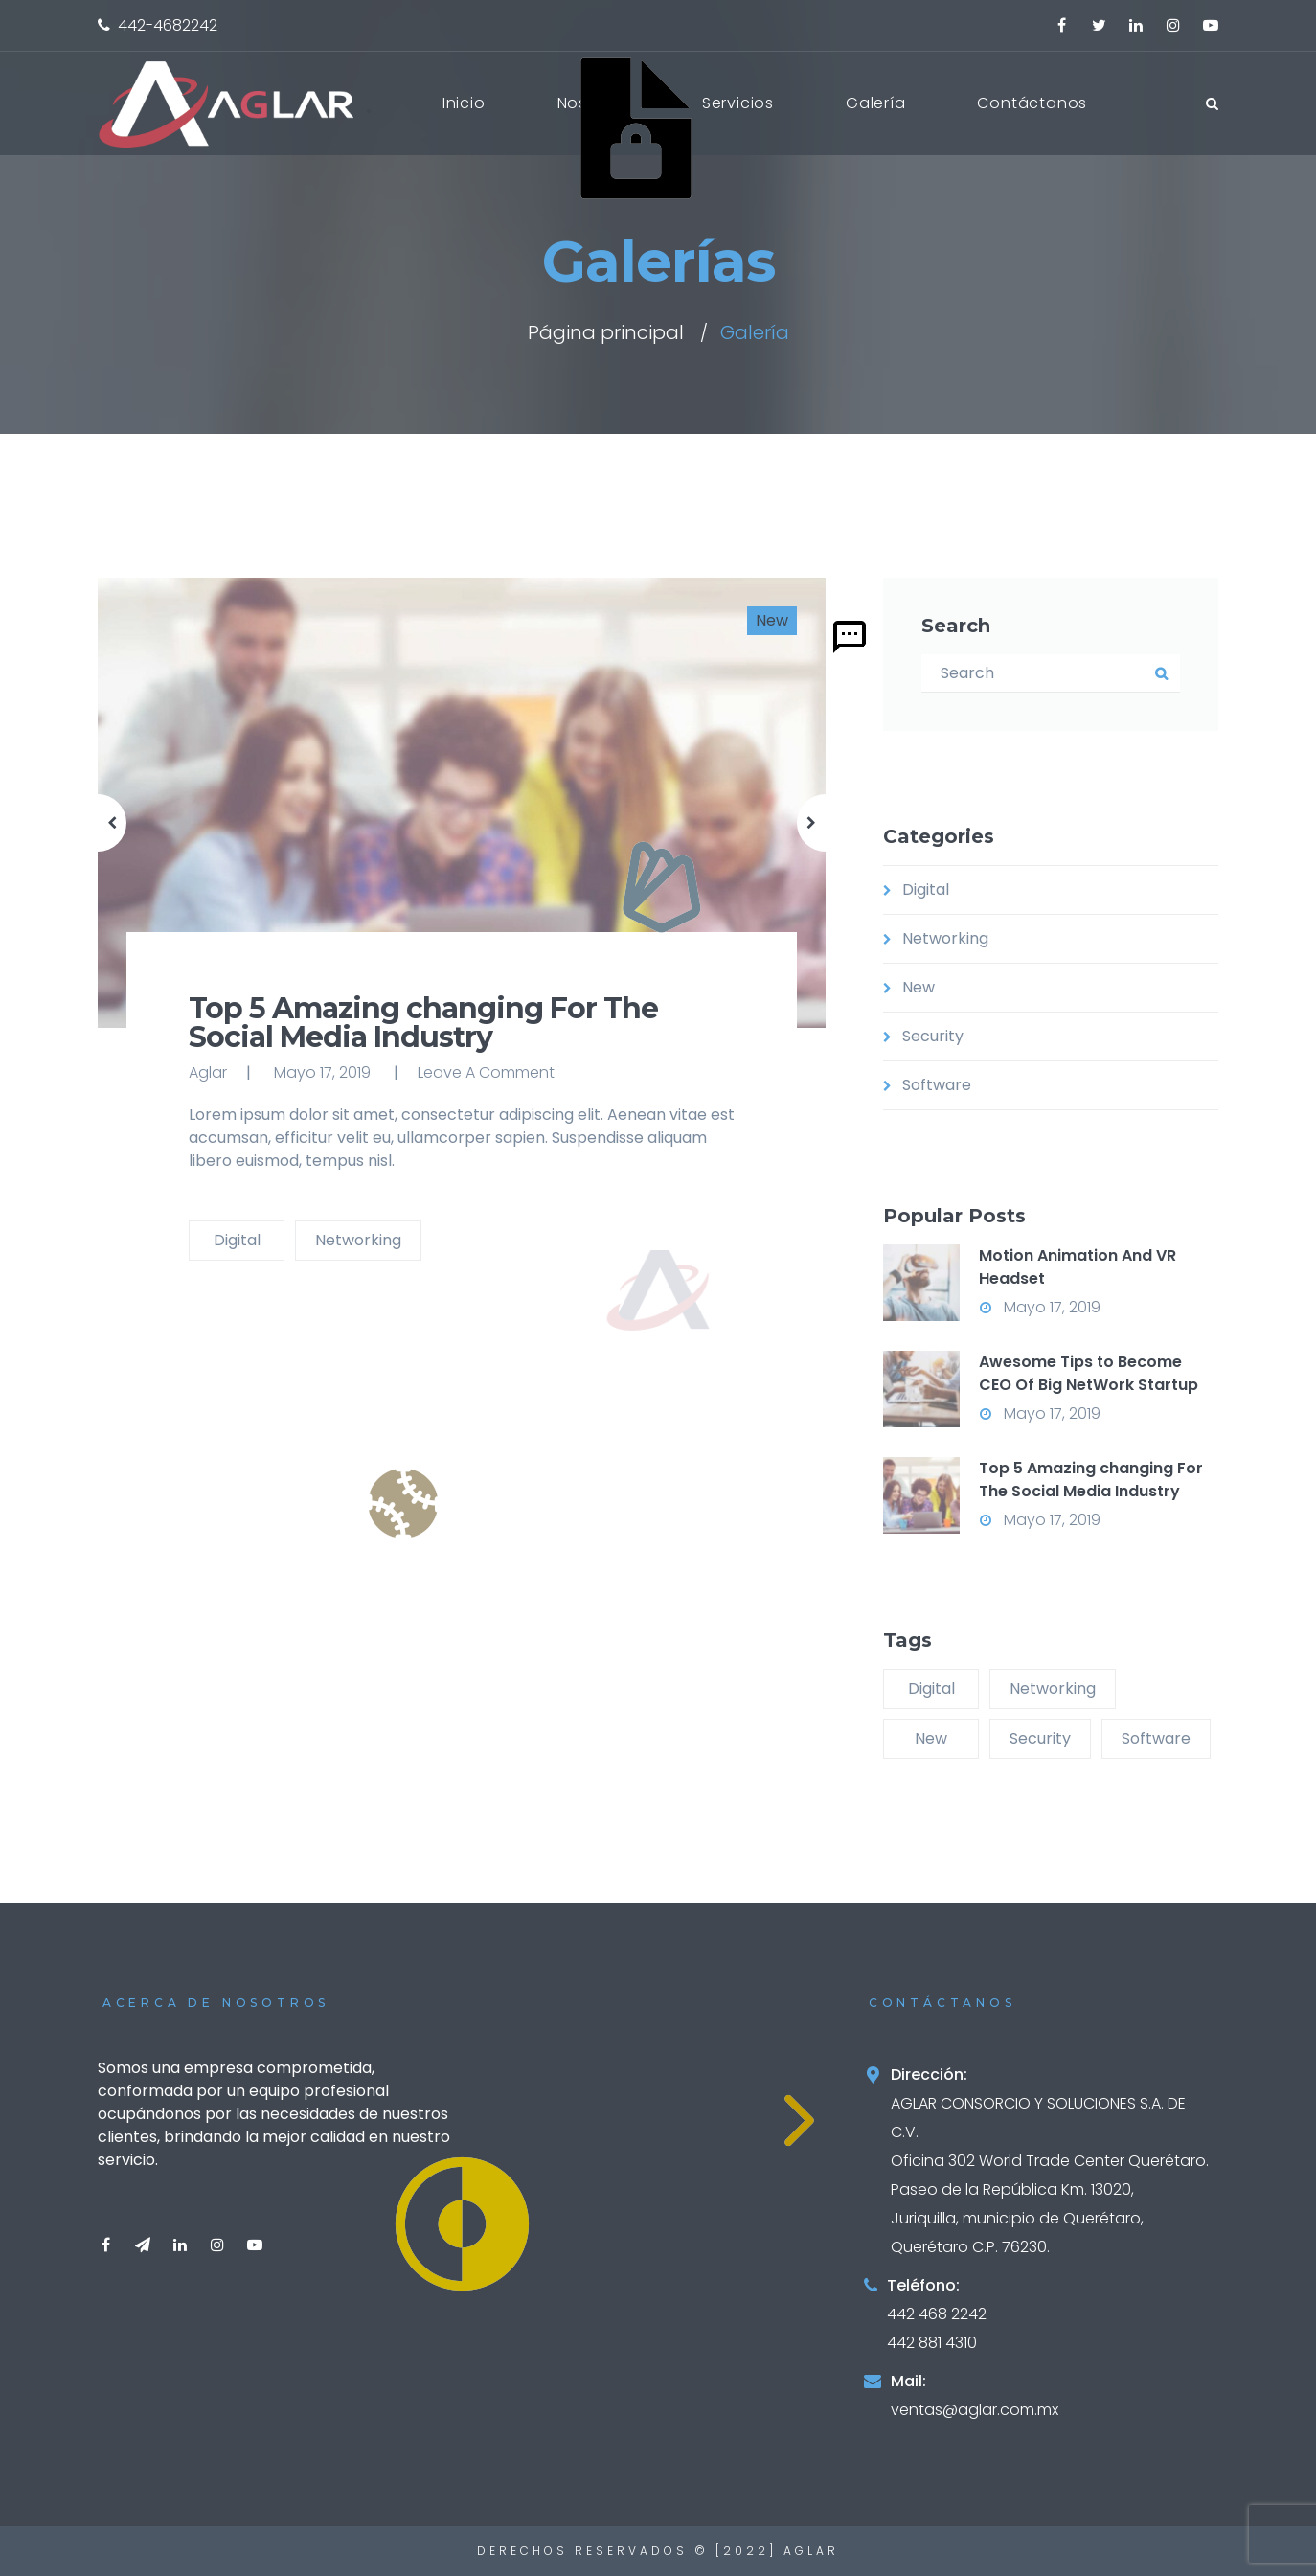  What do you see at coordinates (850, 637) in the screenshot?
I see `open text messages` at bounding box center [850, 637].